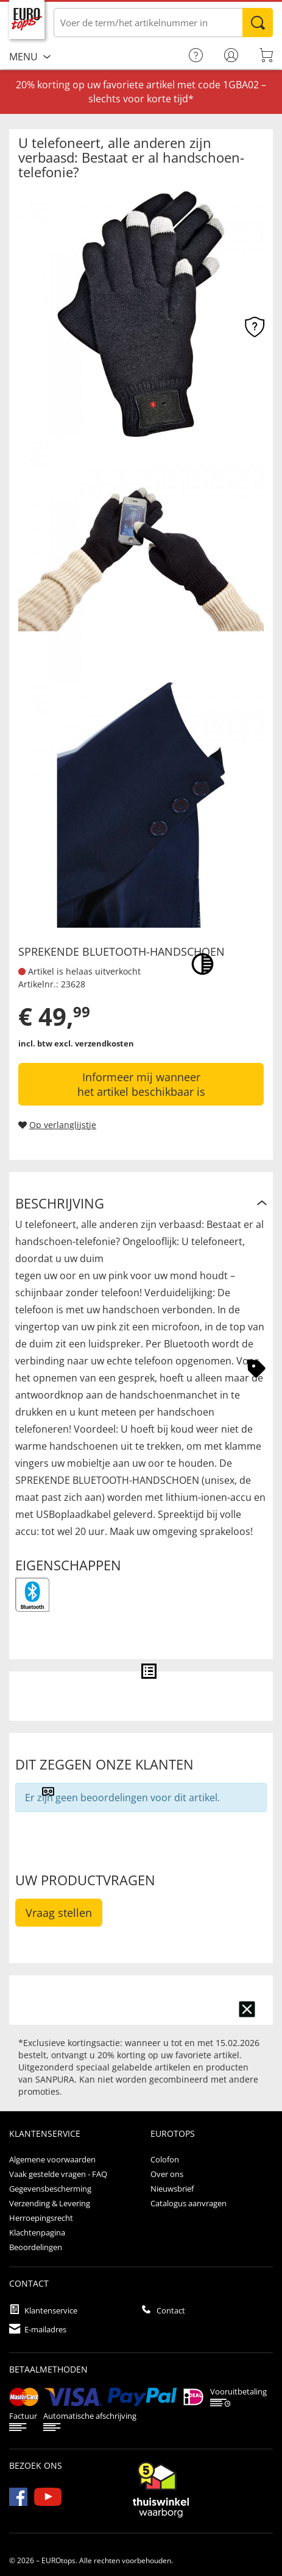  What do you see at coordinates (149, 1671) in the screenshot?
I see `view list details or items` at bounding box center [149, 1671].